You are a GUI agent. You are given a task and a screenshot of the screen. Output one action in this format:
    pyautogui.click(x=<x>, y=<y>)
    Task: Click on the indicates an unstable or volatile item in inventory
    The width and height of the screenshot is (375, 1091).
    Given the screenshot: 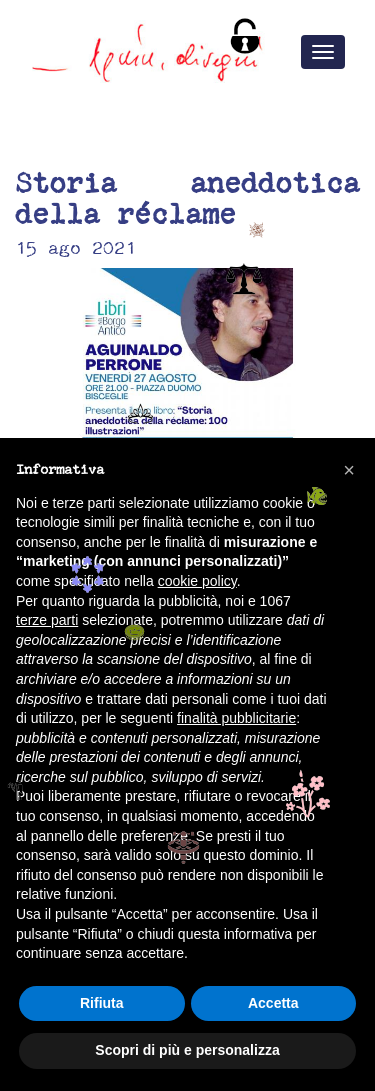 What is the action you would take?
    pyautogui.click(x=257, y=230)
    